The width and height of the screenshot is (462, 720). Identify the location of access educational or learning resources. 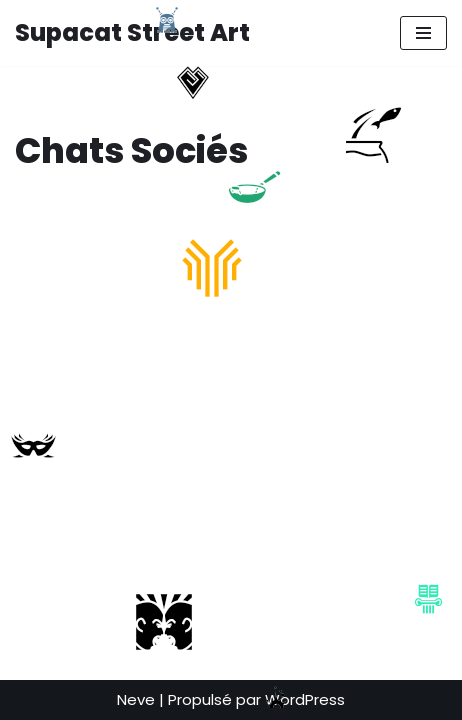
(428, 598).